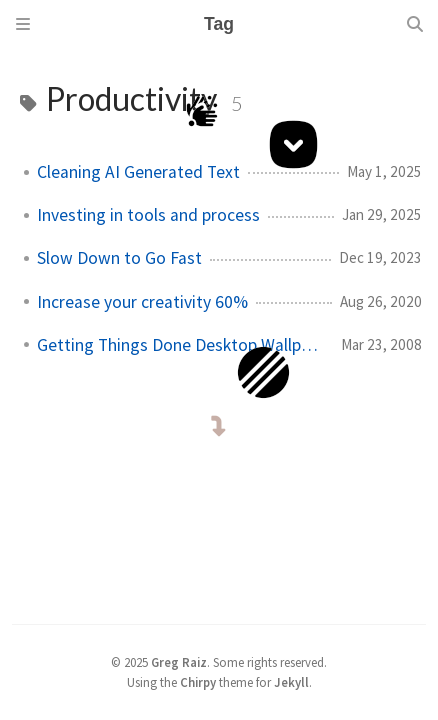  I want to click on expand dropdown menu or content, so click(293, 144).